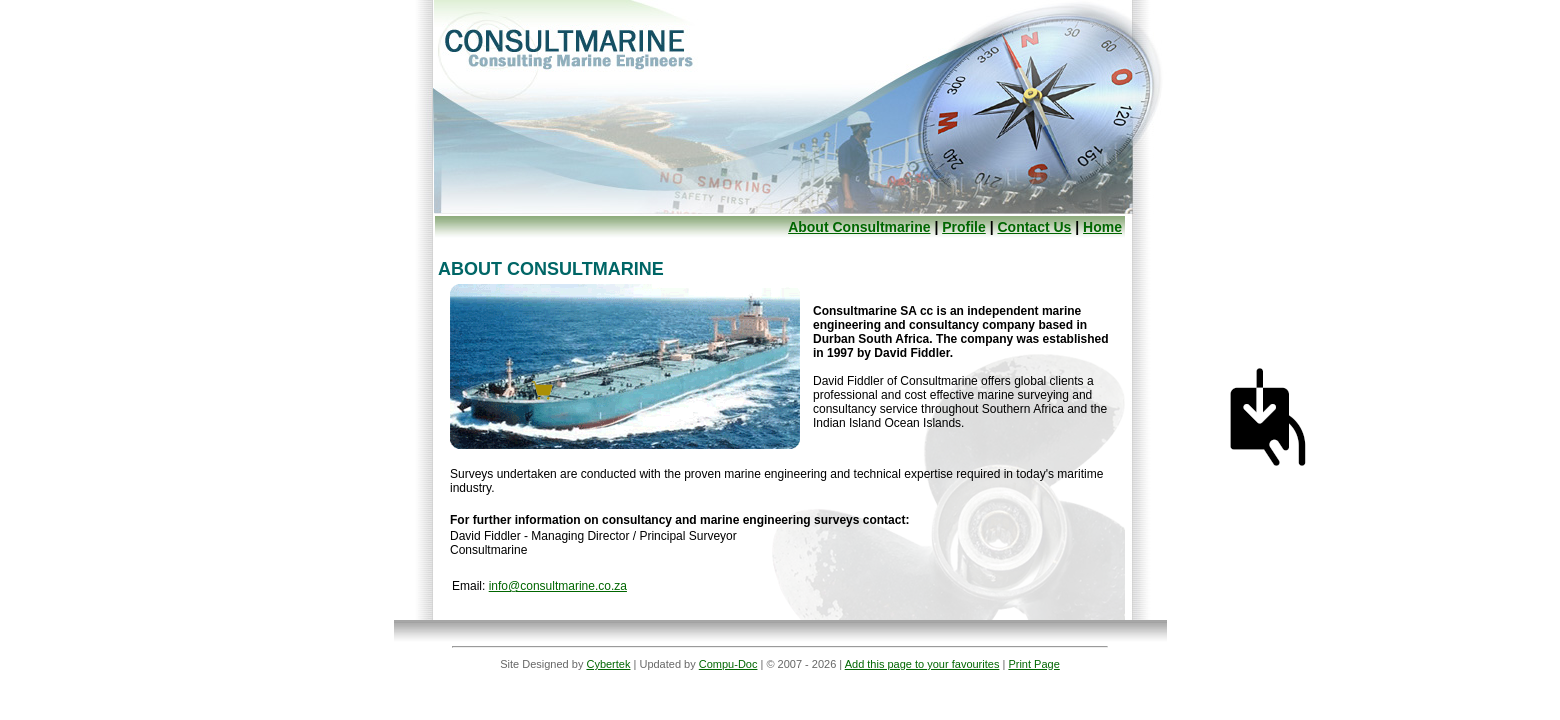  What do you see at coordinates (542, 390) in the screenshot?
I see `view your shopping cart` at bounding box center [542, 390].